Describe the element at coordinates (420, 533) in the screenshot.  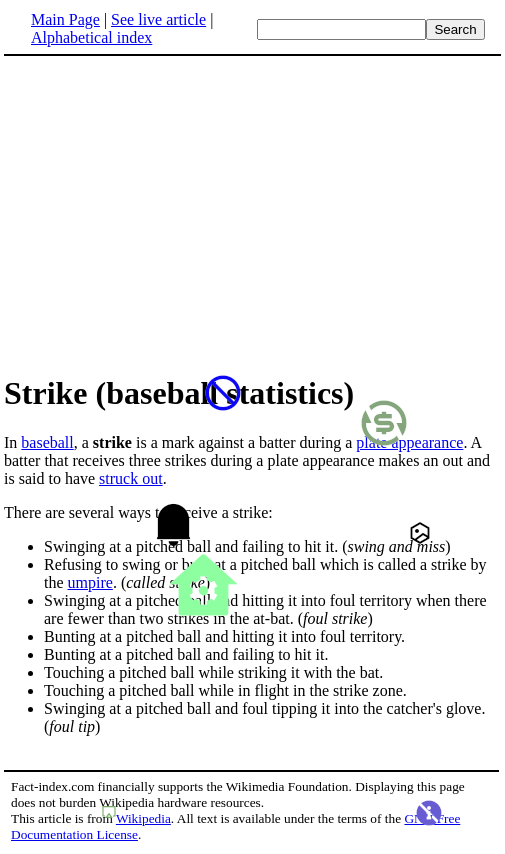
I see `view NFT collection or digital assets` at that location.